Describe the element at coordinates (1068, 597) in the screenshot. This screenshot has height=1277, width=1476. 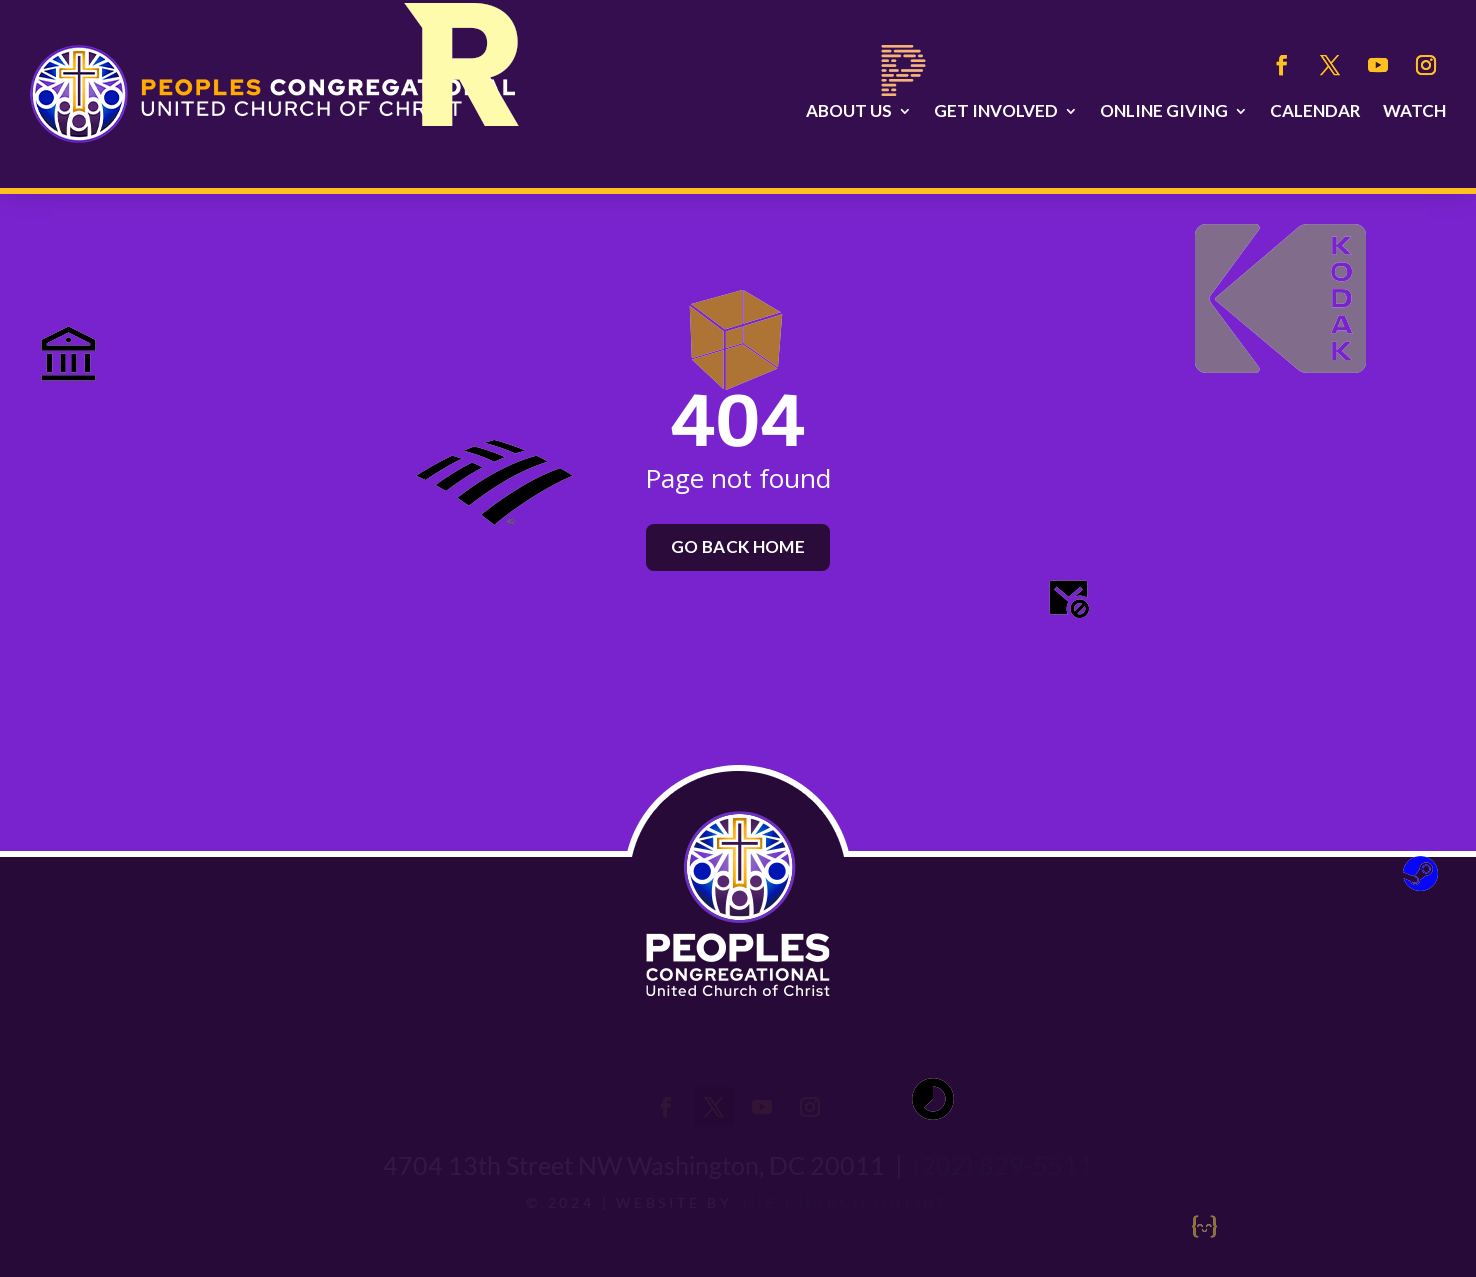
I see `blocked or spam email indicator` at that location.